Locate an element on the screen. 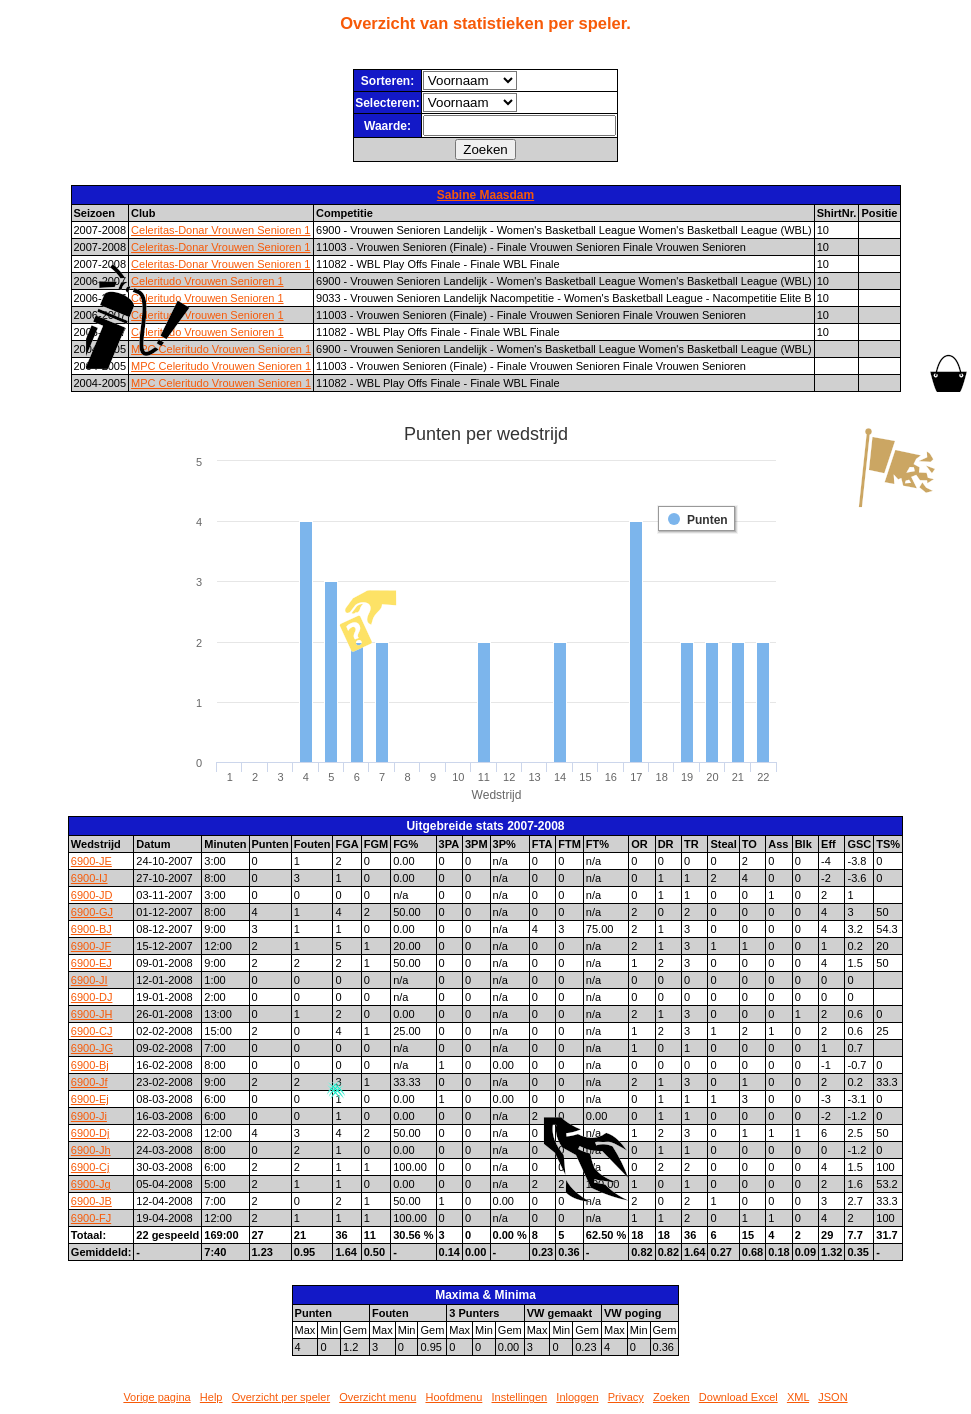  draw a random card from the deck is located at coordinates (368, 621).